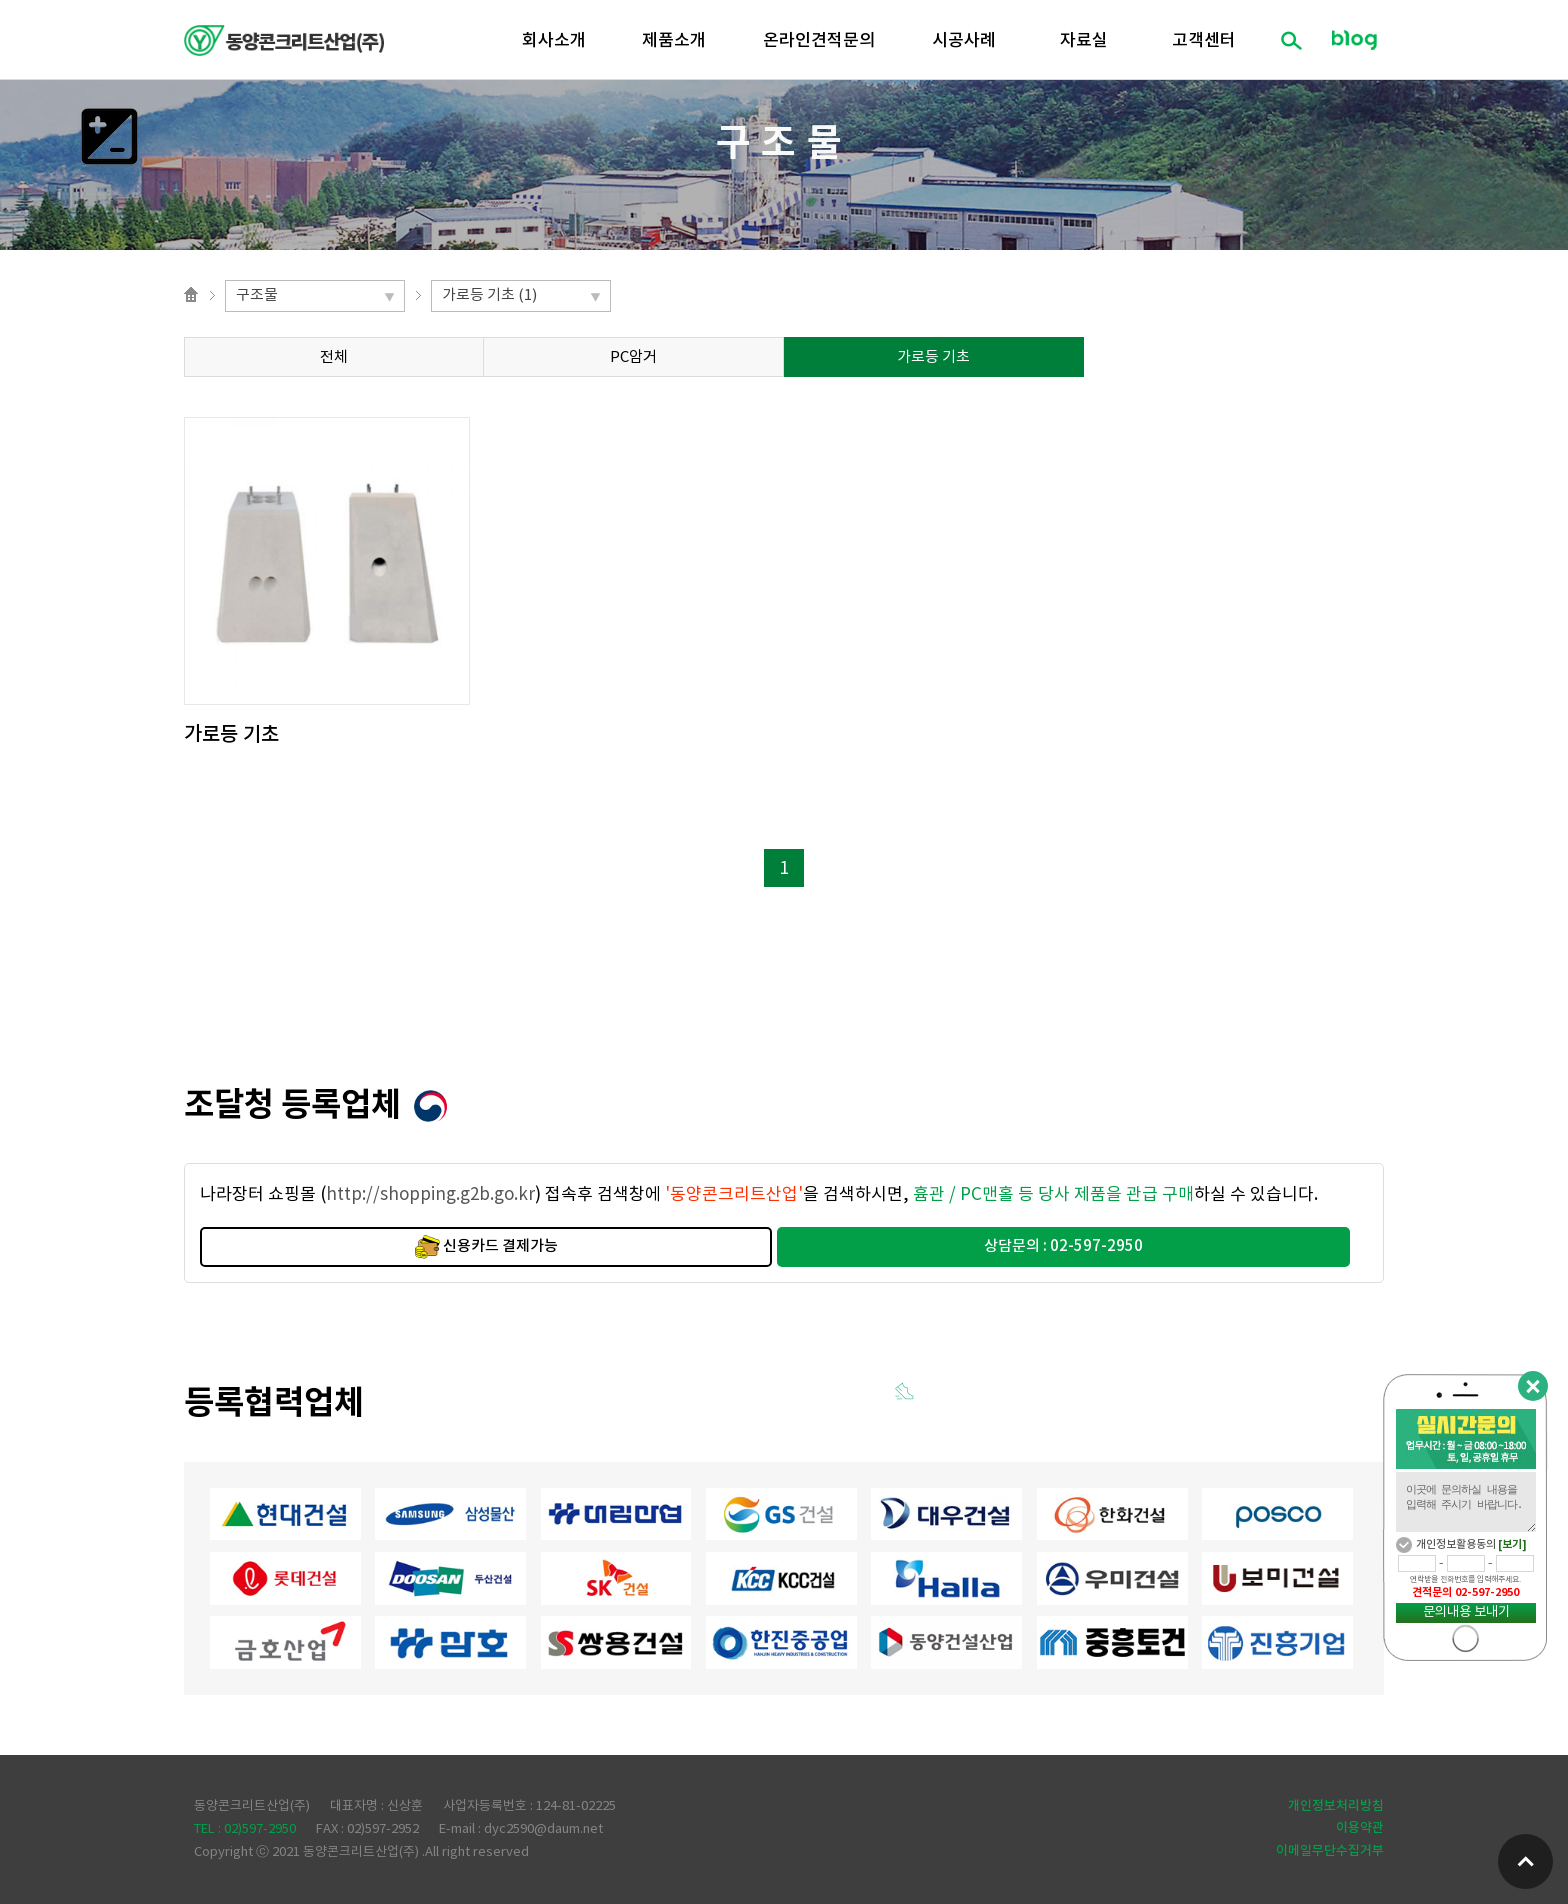 This screenshot has height=1904, width=1568. What do you see at coordinates (904, 1392) in the screenshot?
I see `track your running or walking activity` at bounding box center [904, 1392].